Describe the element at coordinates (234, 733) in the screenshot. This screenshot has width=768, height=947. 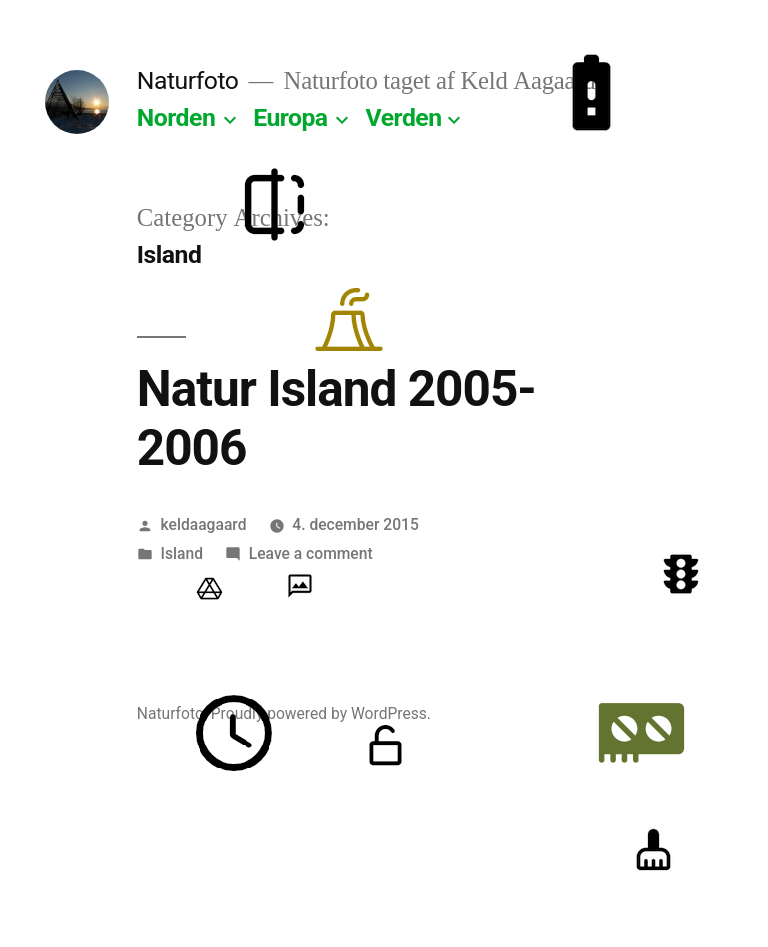
I see `view time or clock settings` at that location.